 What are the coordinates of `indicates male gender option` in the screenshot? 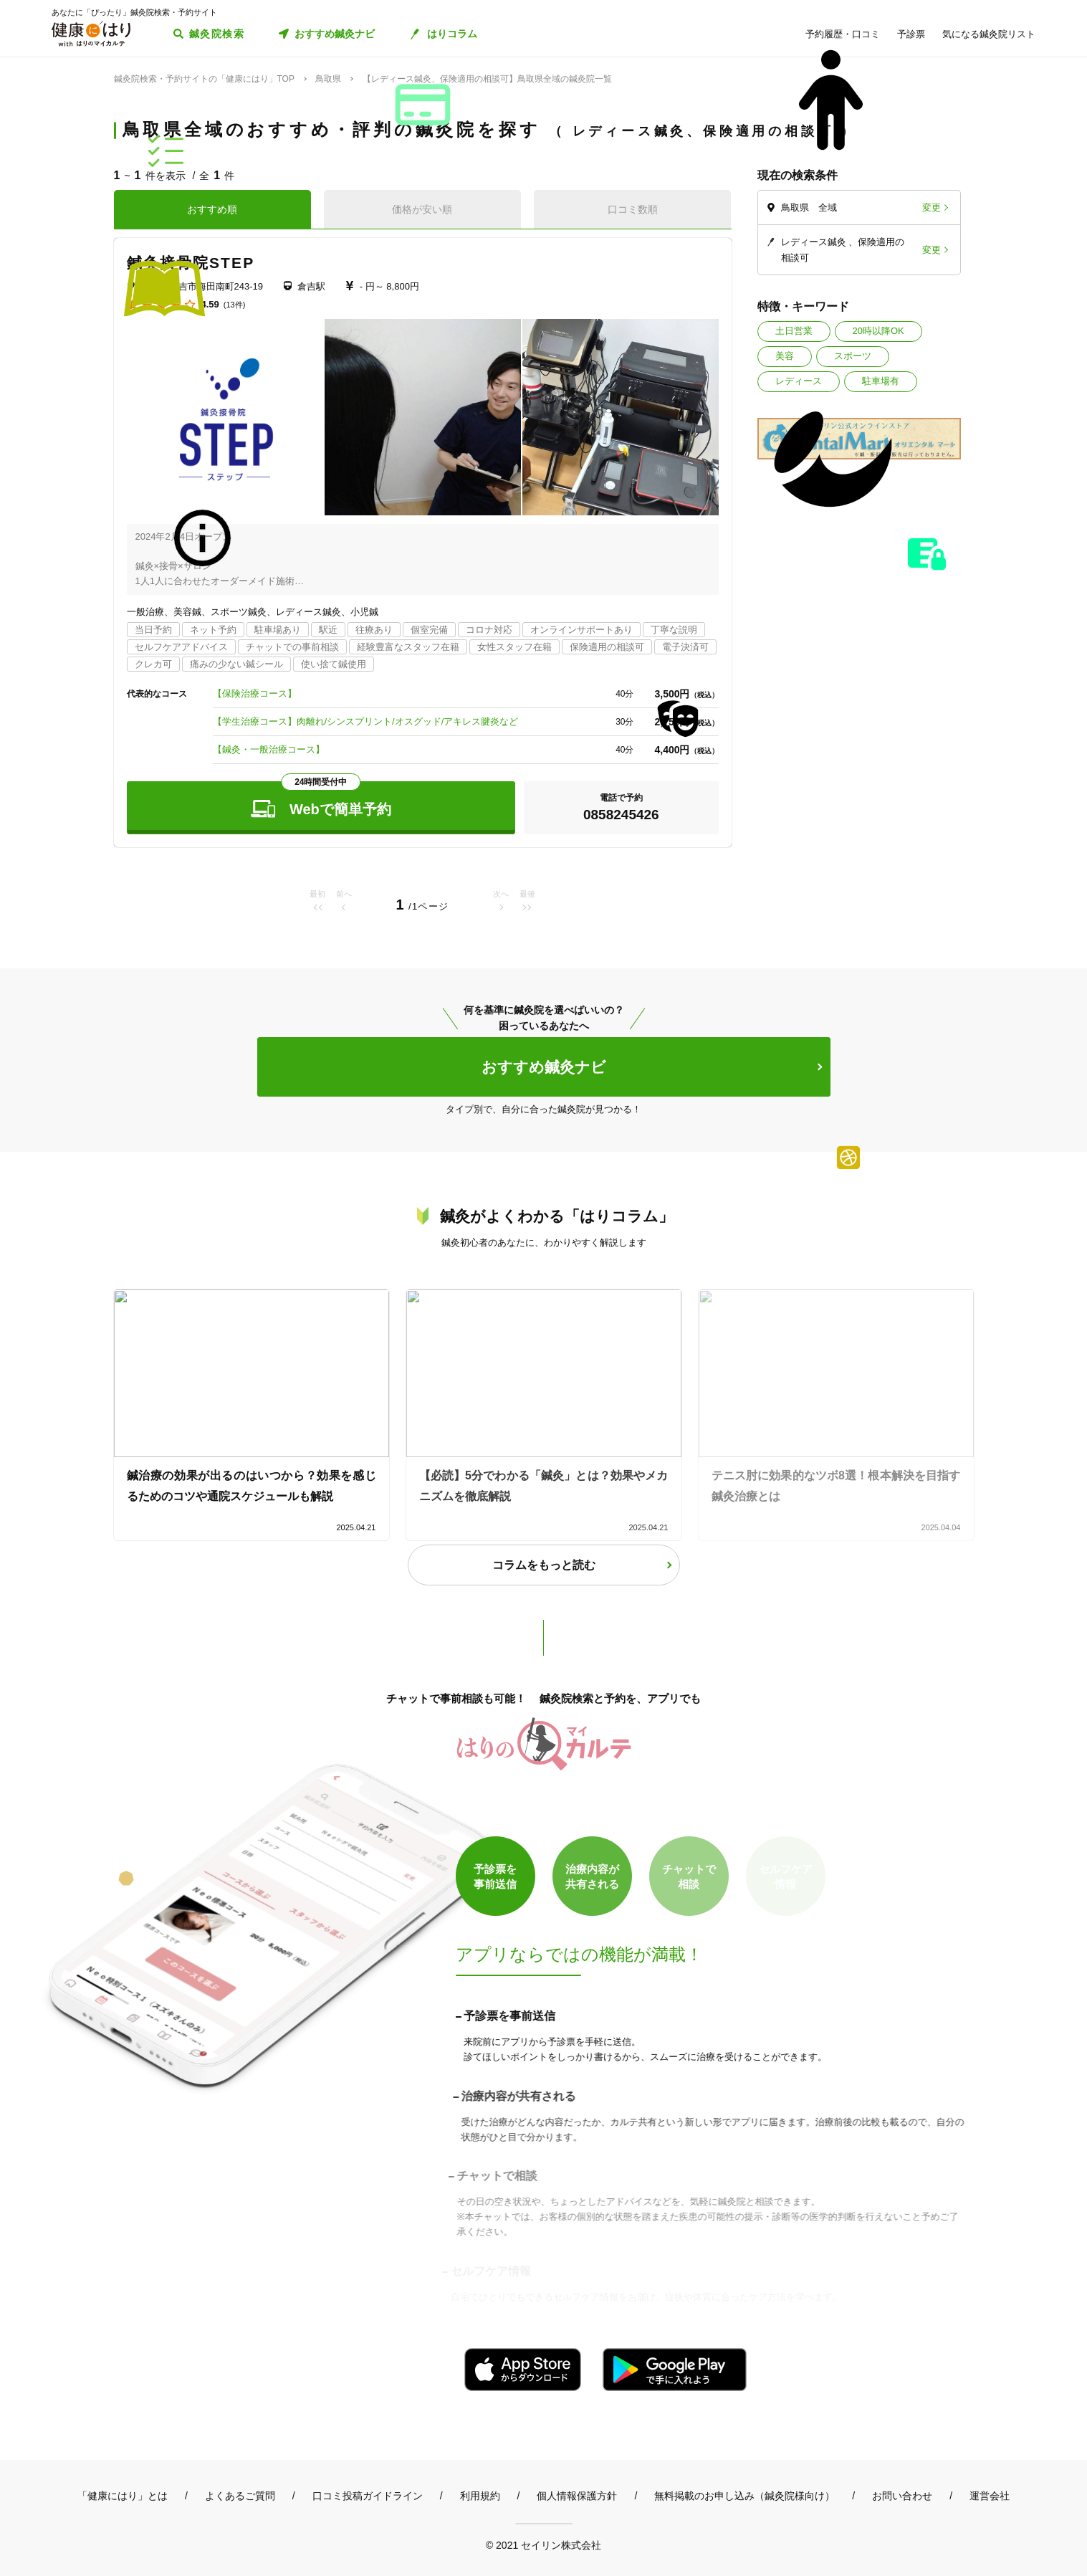 It's located at (830, 100).